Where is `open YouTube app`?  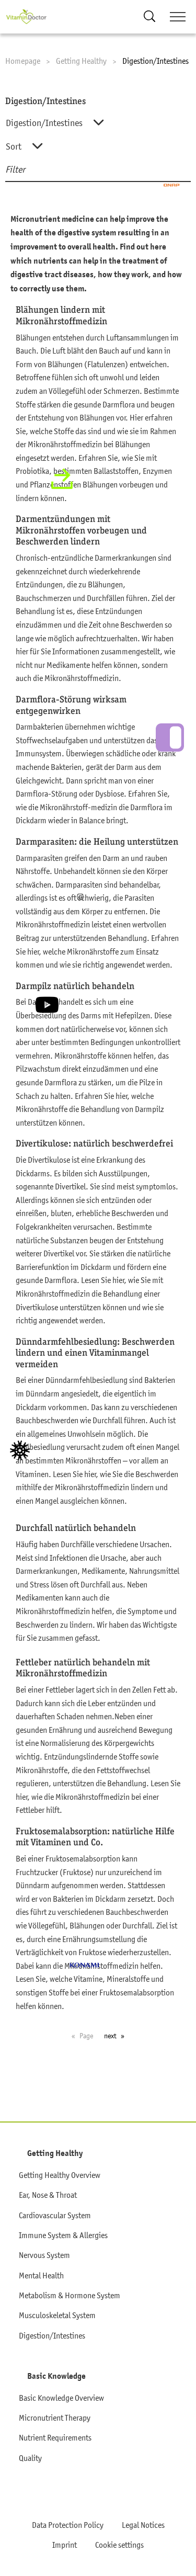 open YouTube app is located at coordinates (47, 1005).